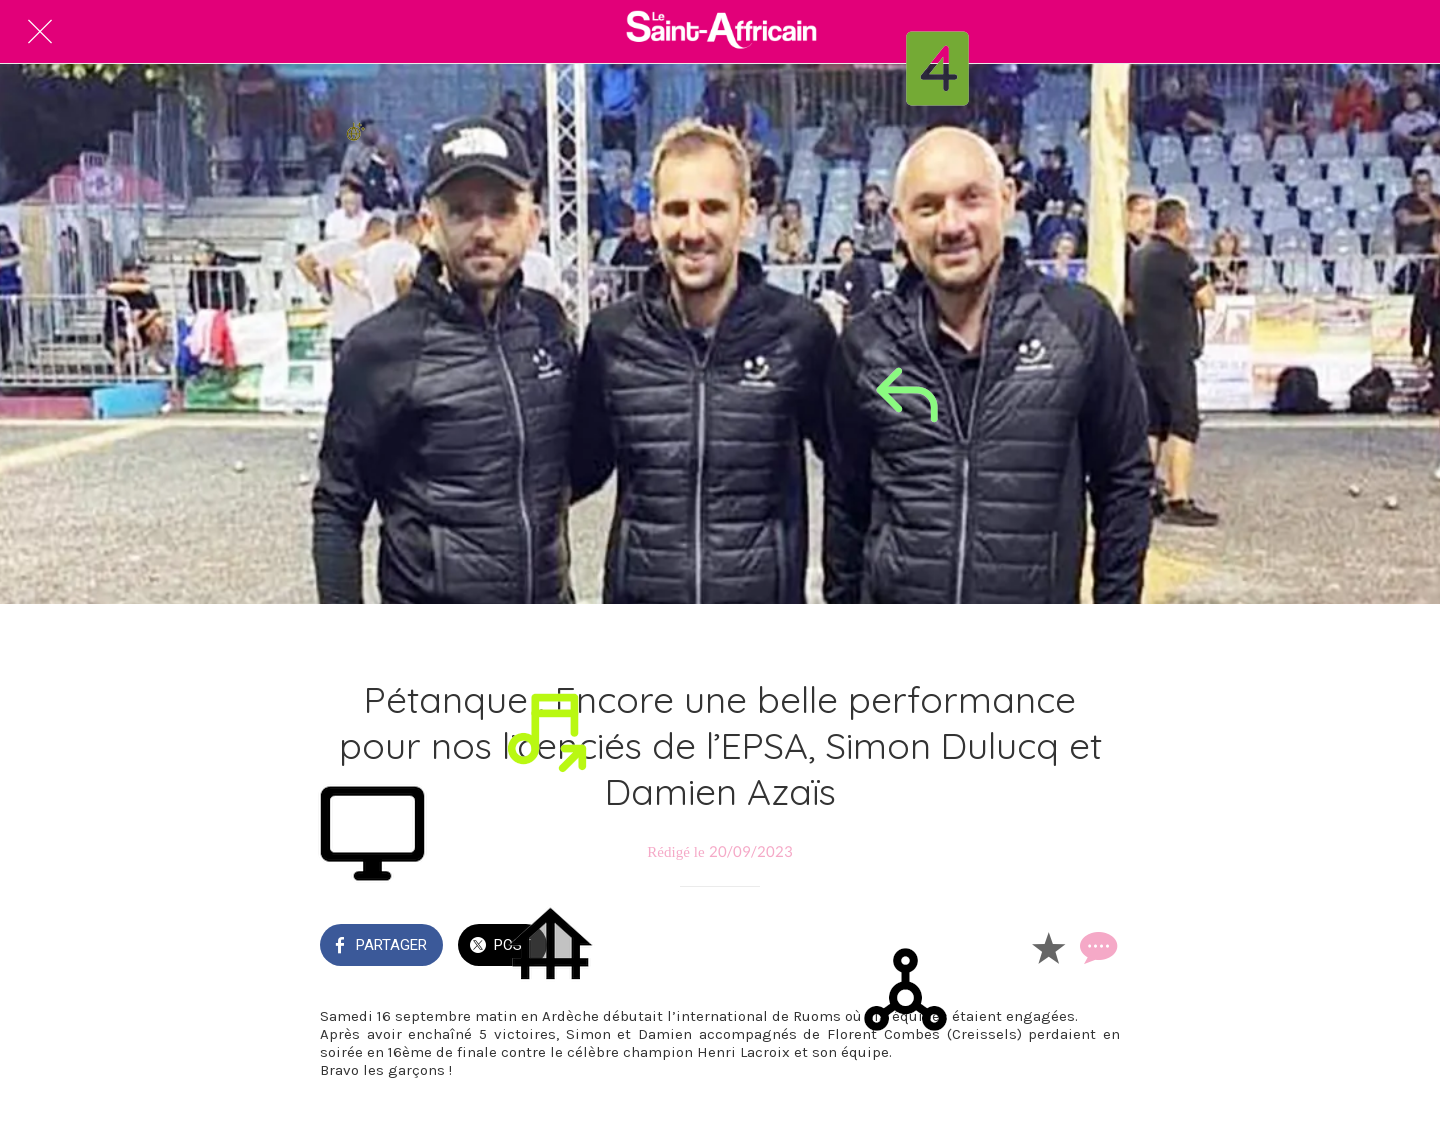 Image resolution: width=1440 pixels, height=1134 pixels. What do you see at coordinates (905, 989) in the screenshot?
I see `access social network connections` at bounding box center [905, 989].